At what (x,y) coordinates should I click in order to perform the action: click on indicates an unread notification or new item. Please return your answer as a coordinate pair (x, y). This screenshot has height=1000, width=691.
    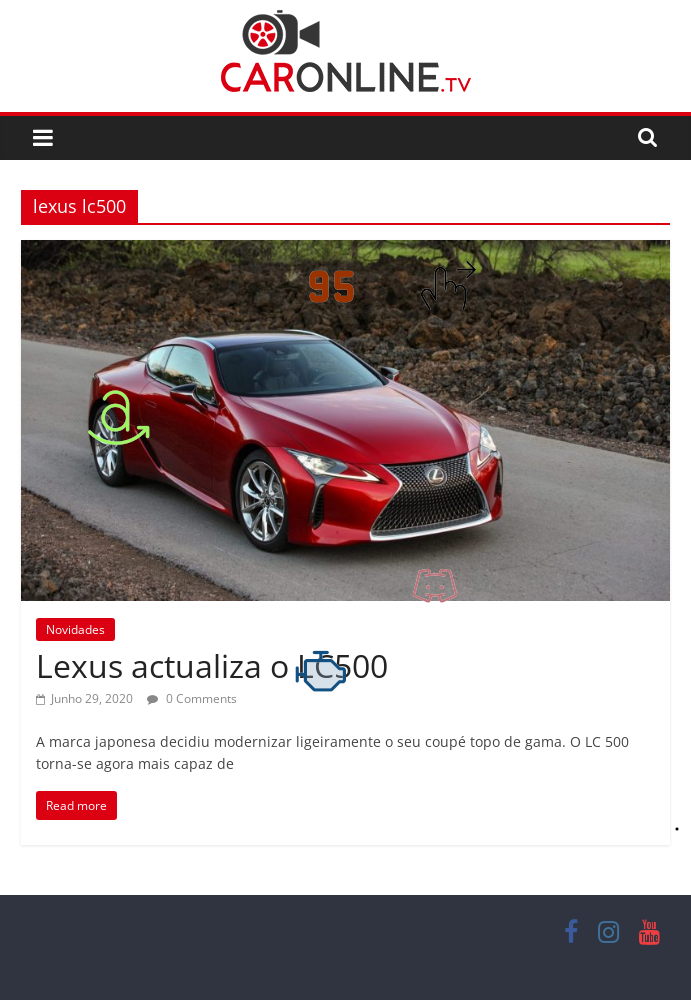
    Looking at the image, I should click on (677, 829).